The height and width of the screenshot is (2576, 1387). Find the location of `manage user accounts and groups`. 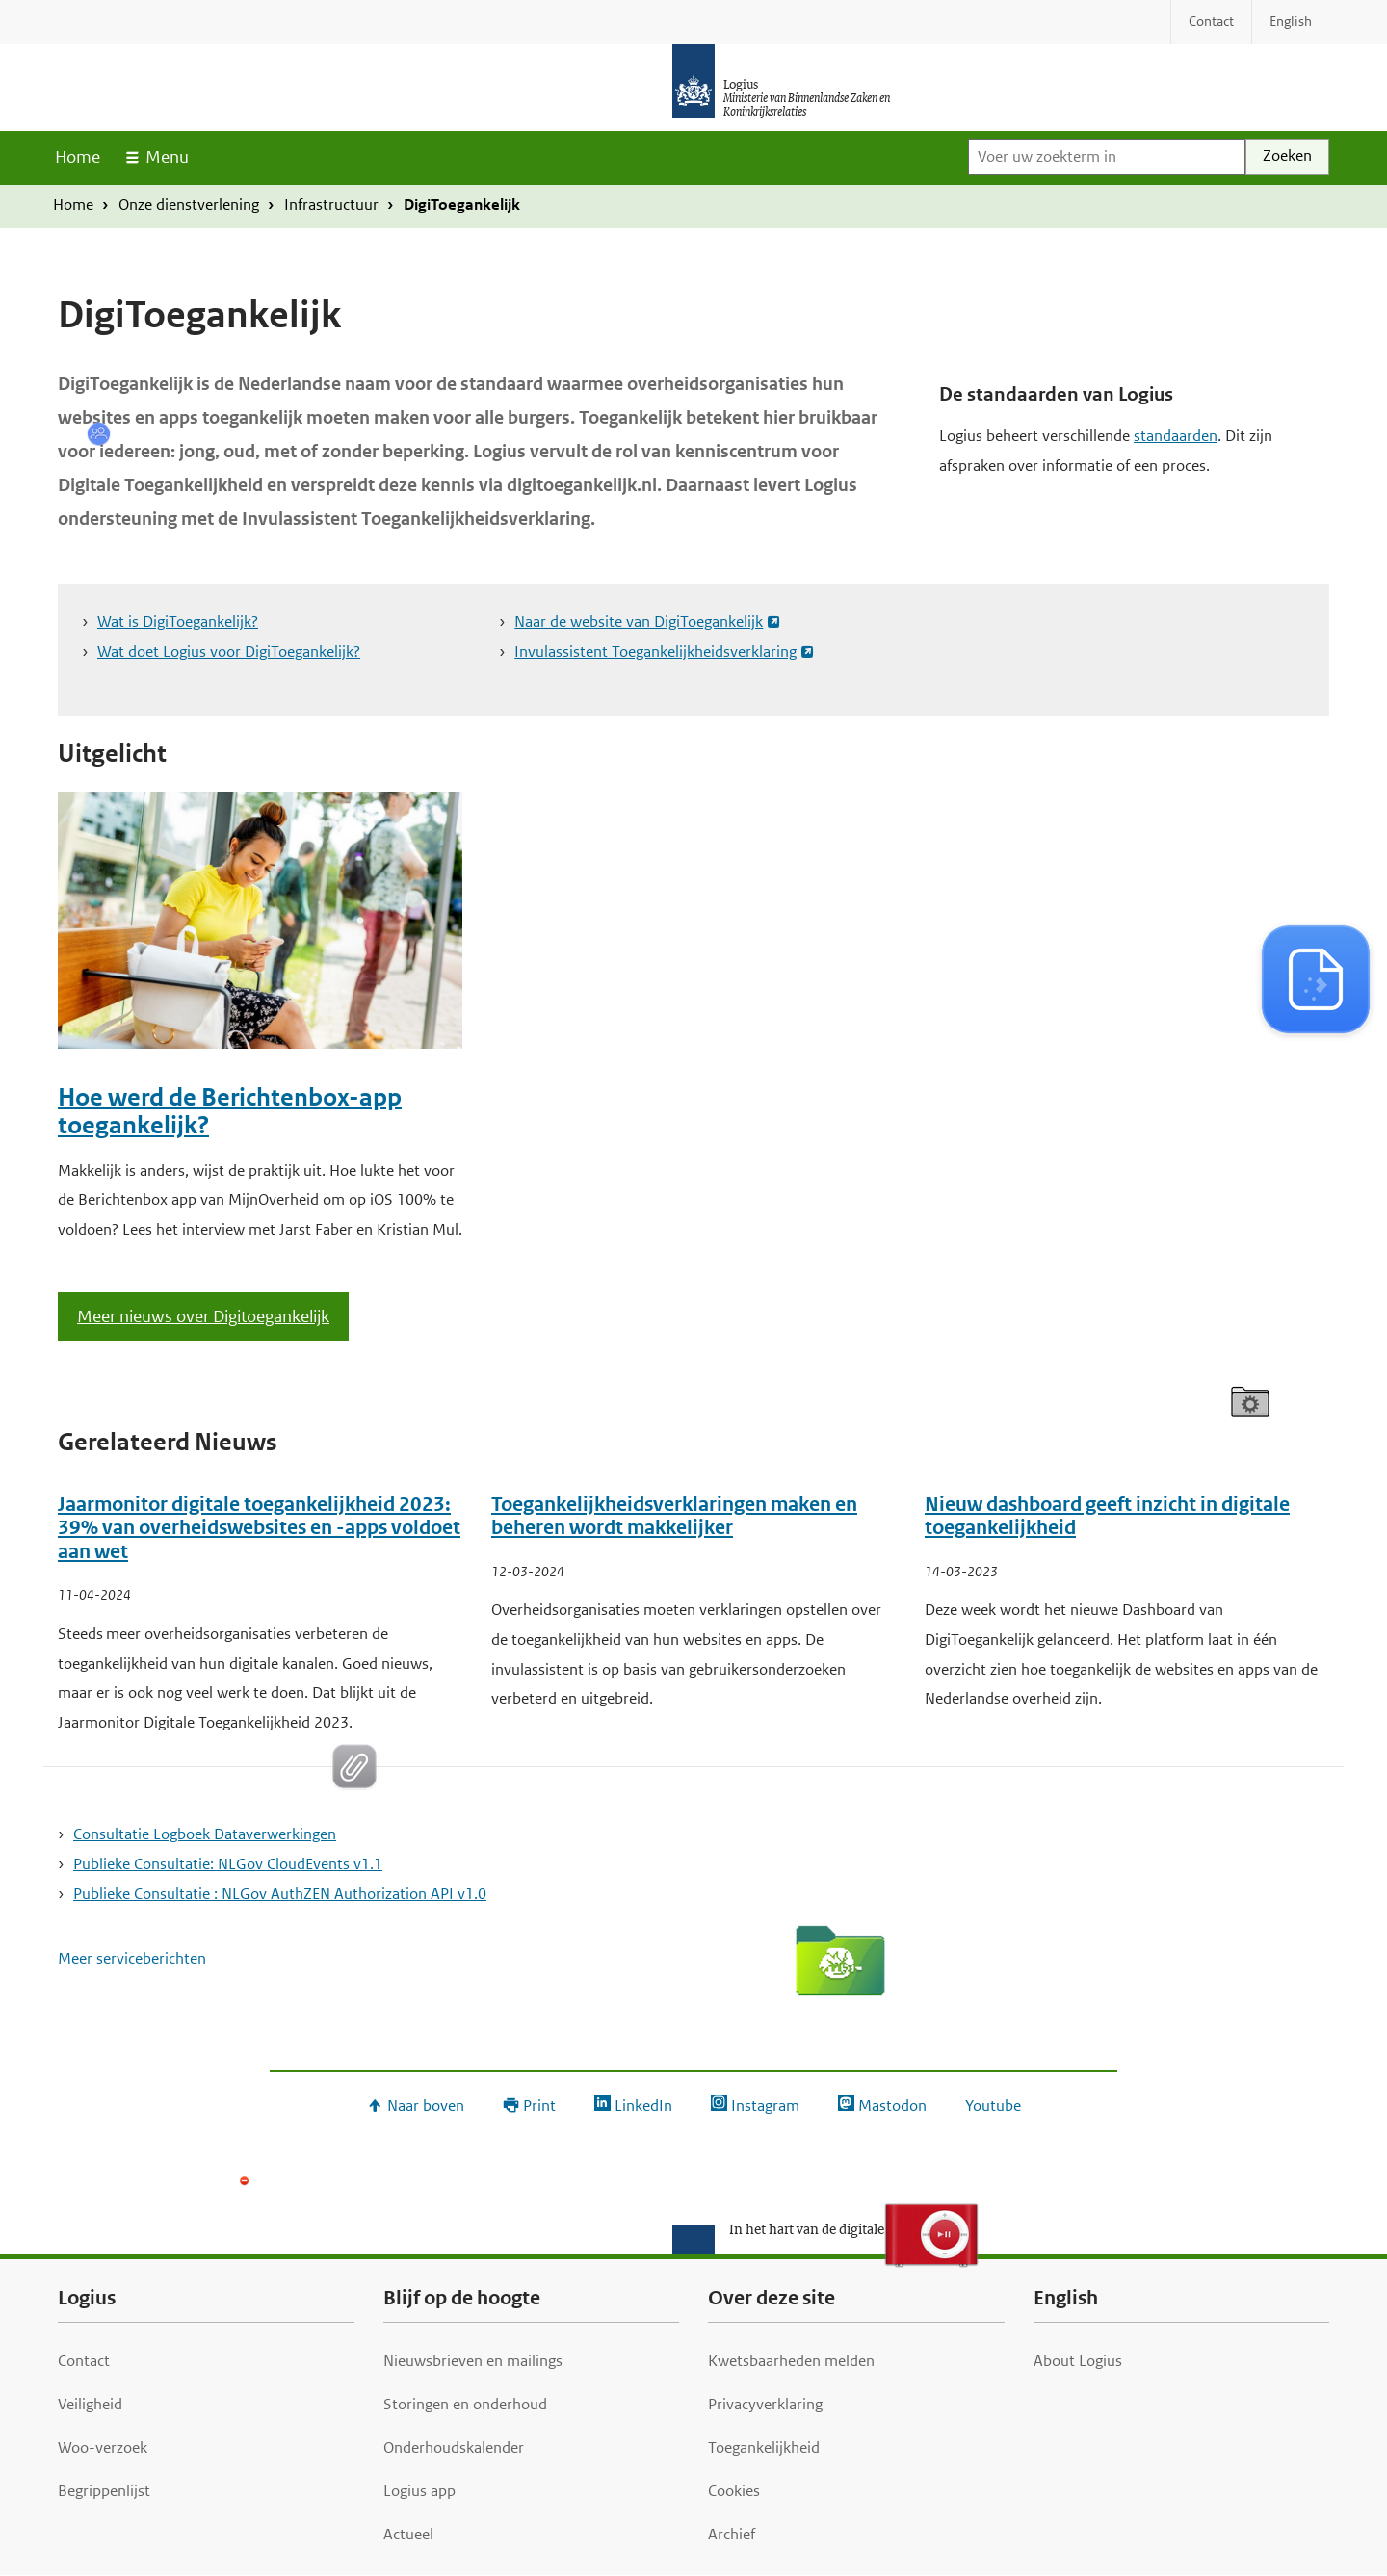

manage user accounts and groups is located at coordinates (98, 433).